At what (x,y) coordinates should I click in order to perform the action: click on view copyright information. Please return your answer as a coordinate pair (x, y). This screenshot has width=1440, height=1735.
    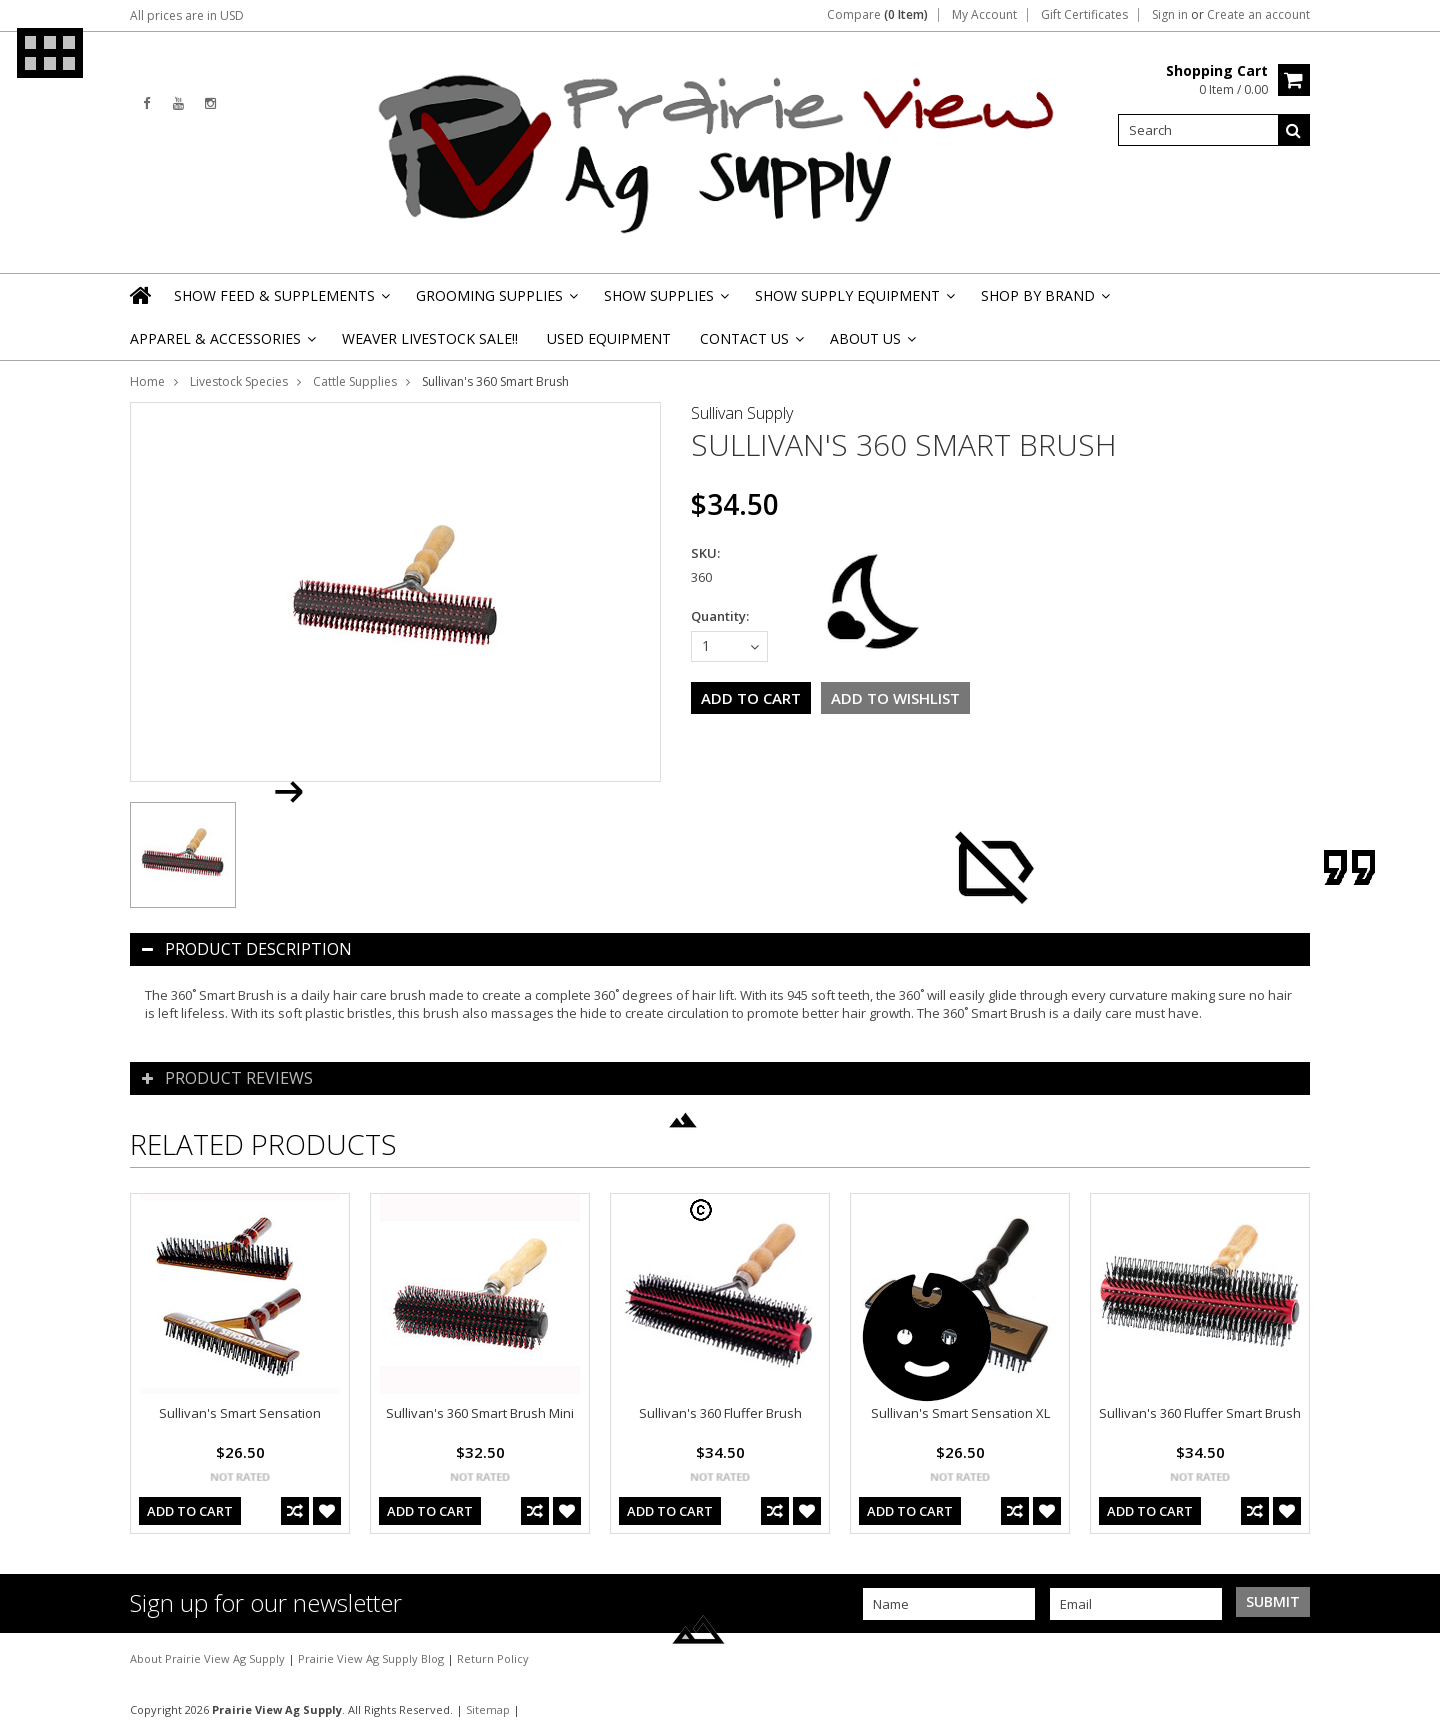
    Looking at the image, I should click on (701, 1210).